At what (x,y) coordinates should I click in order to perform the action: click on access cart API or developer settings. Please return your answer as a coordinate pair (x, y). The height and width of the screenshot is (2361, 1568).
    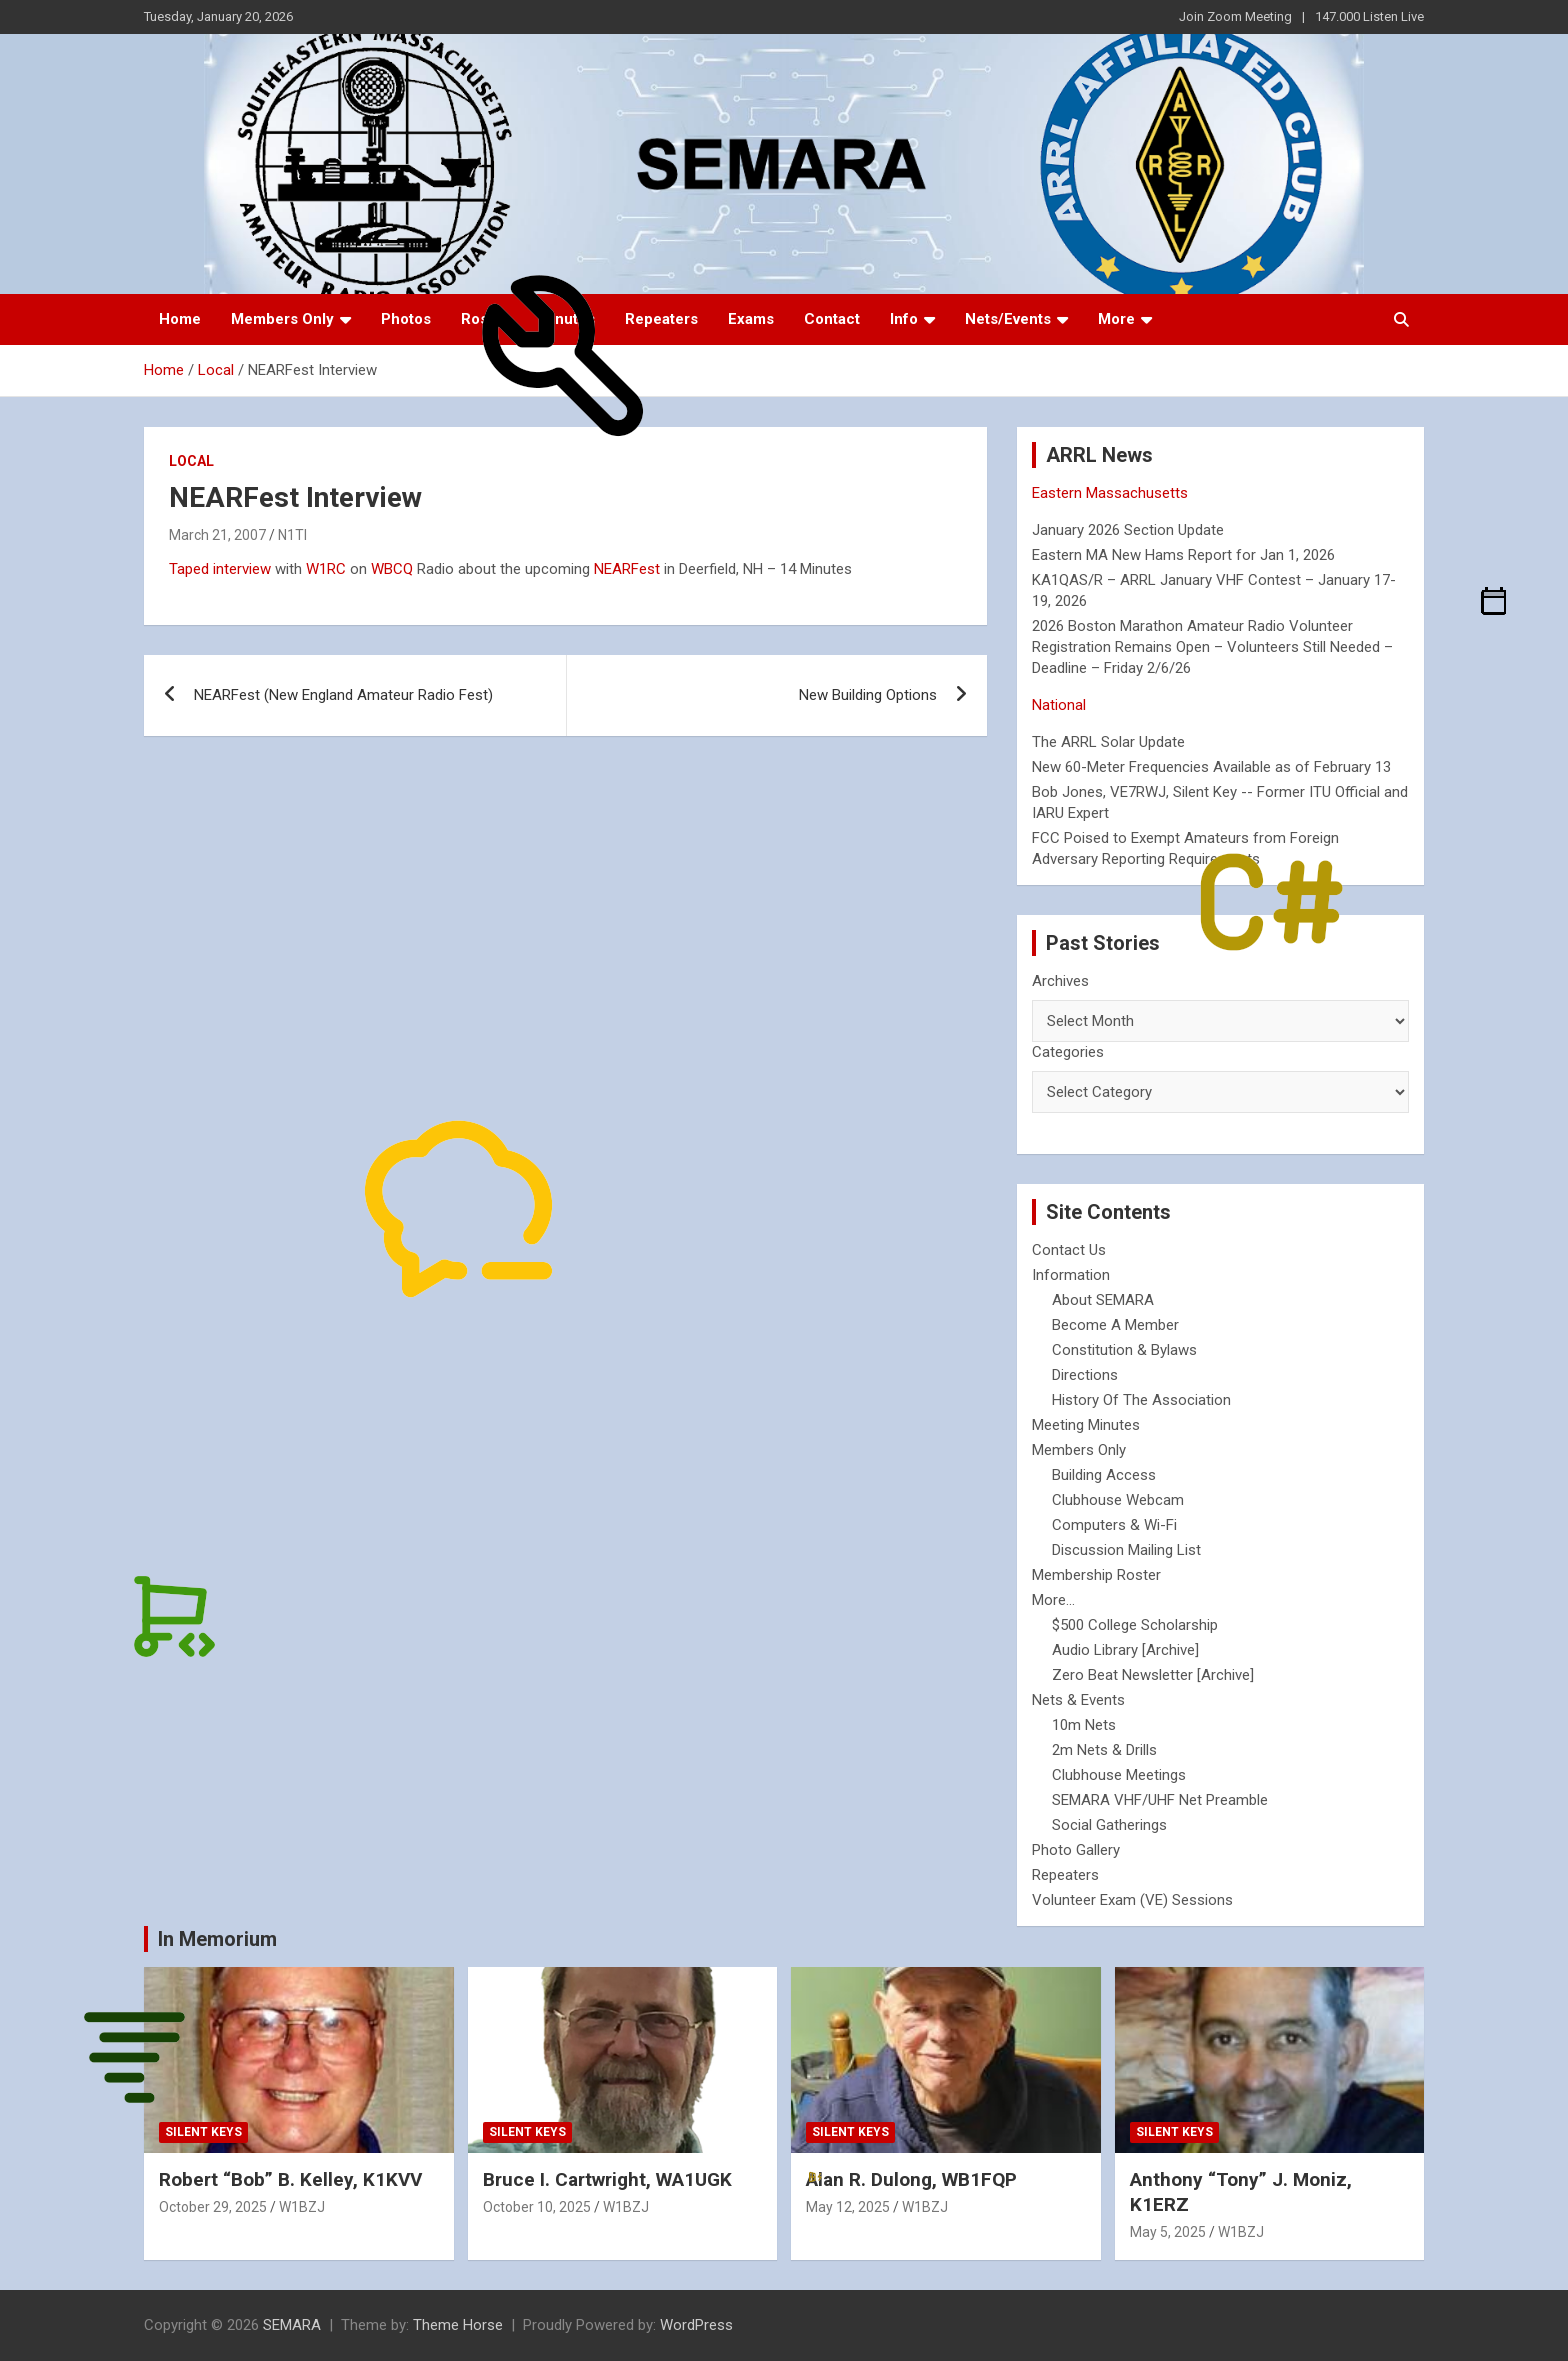
    Looking at the image, I should click on (170, 1616).